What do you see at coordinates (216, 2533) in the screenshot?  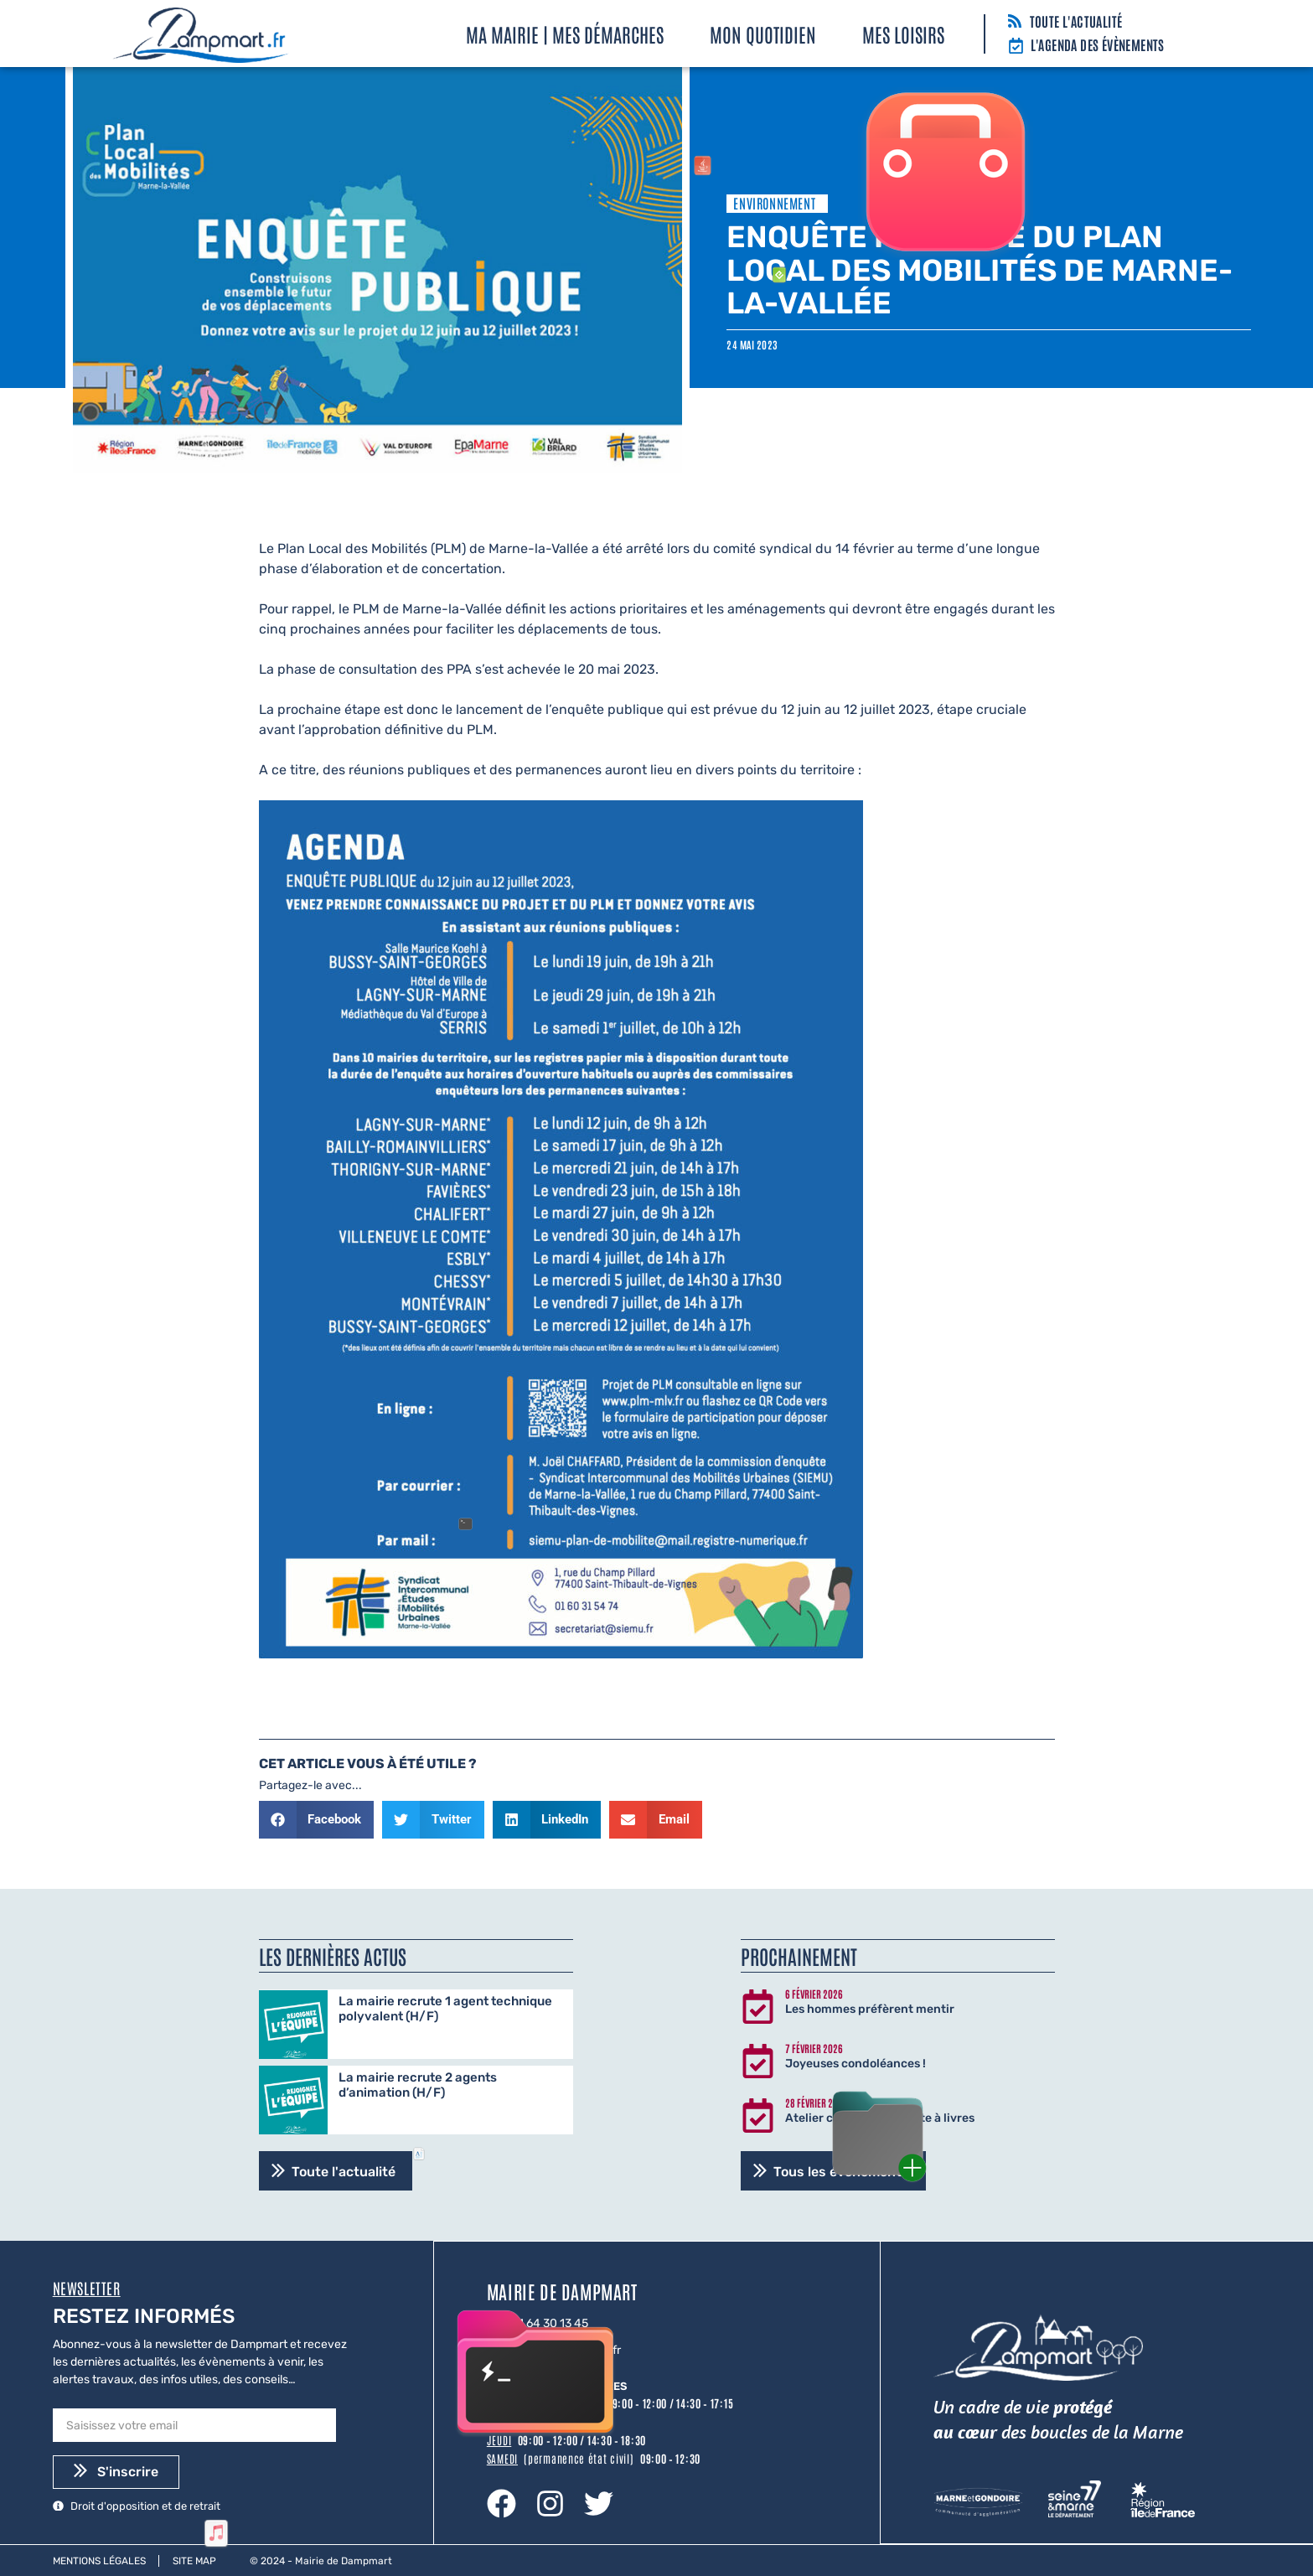 I see `an audio or music file` at bounding box center [216, 2533].